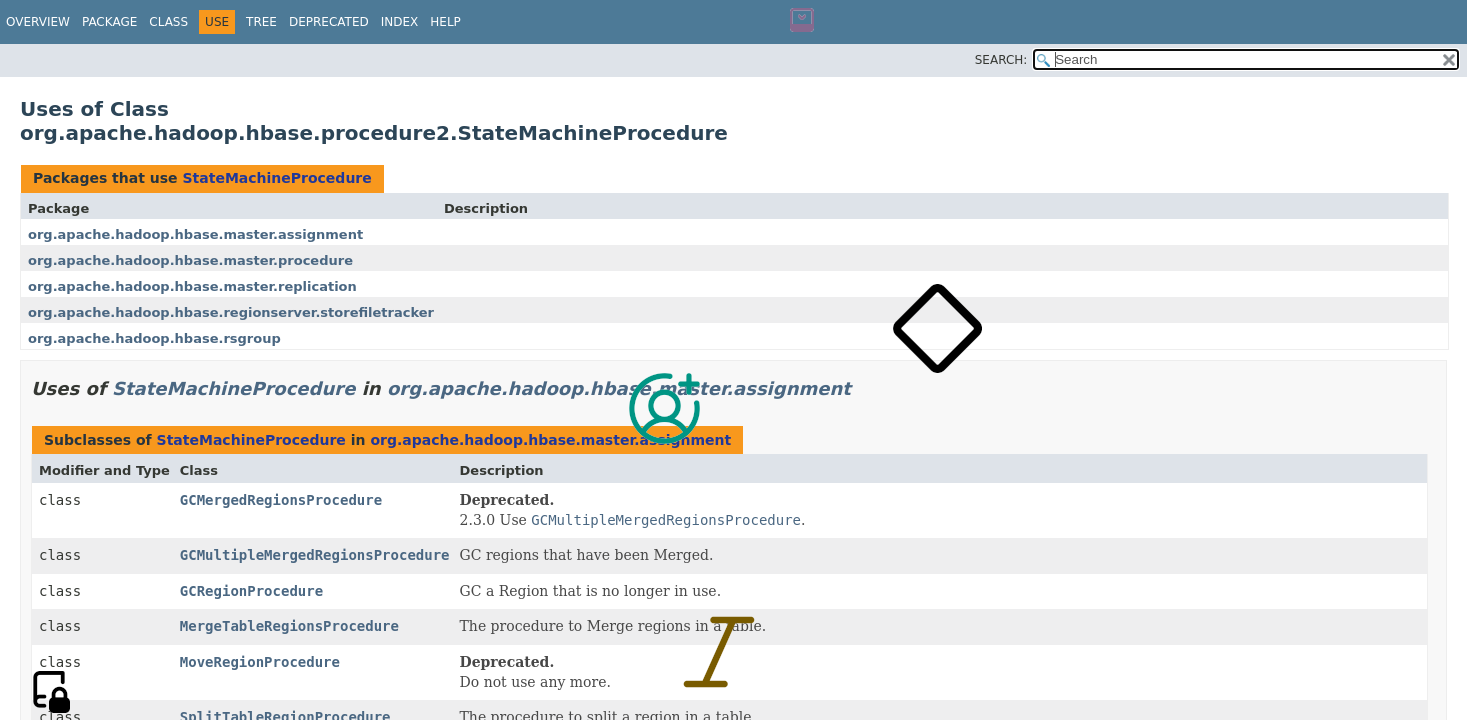 The height and width of the screenshot is (720, 1467). I want to click on add a new user or contact, so click(664, 408).